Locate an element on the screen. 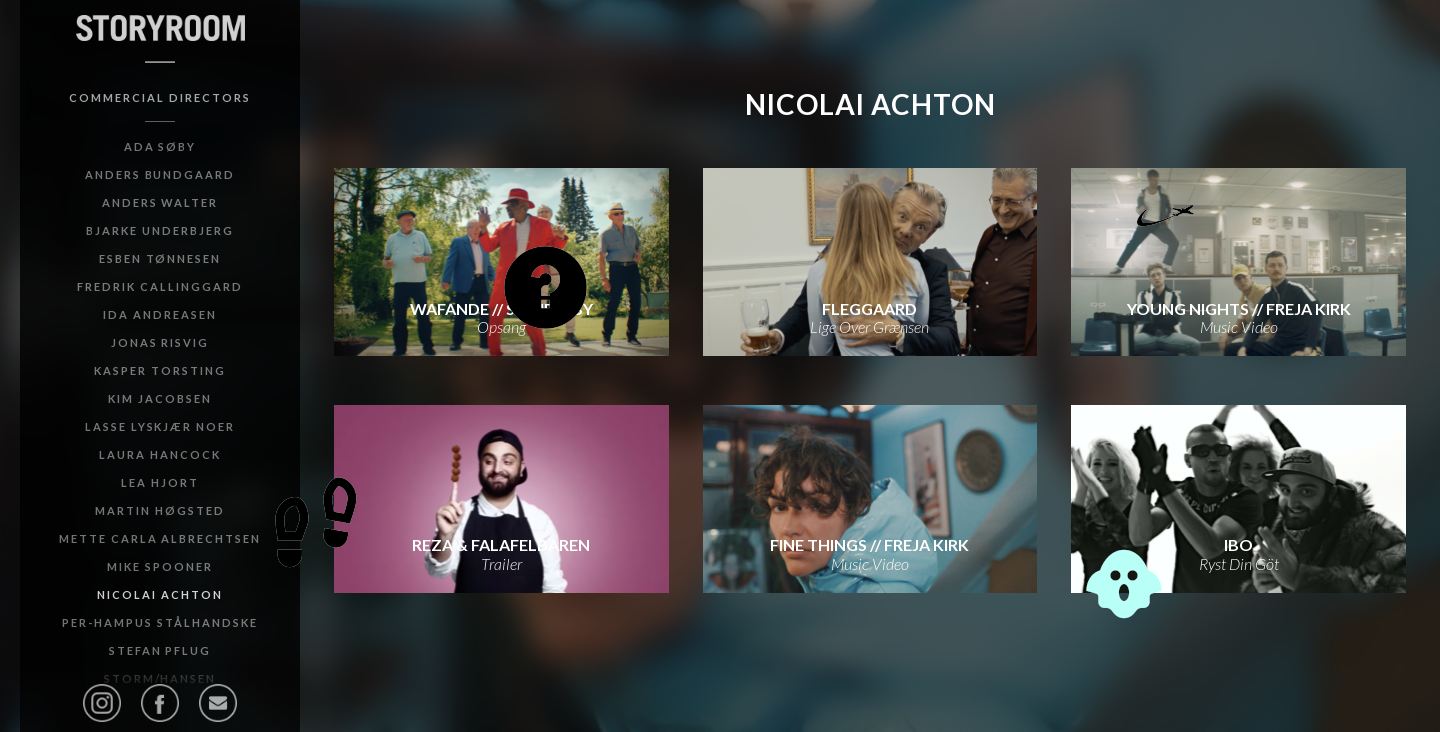  view walking directions or pedestrian route is located at coordinates (313, 523).